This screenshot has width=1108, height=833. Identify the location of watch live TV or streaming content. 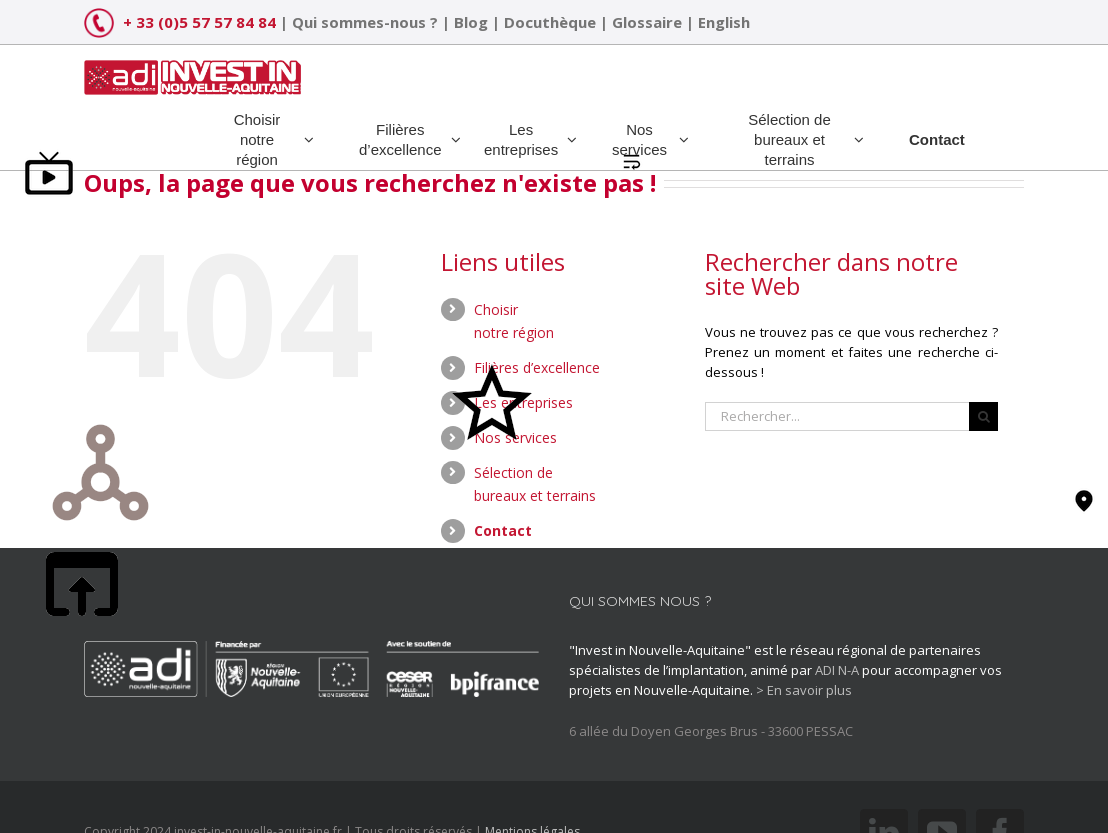
(49, 173).